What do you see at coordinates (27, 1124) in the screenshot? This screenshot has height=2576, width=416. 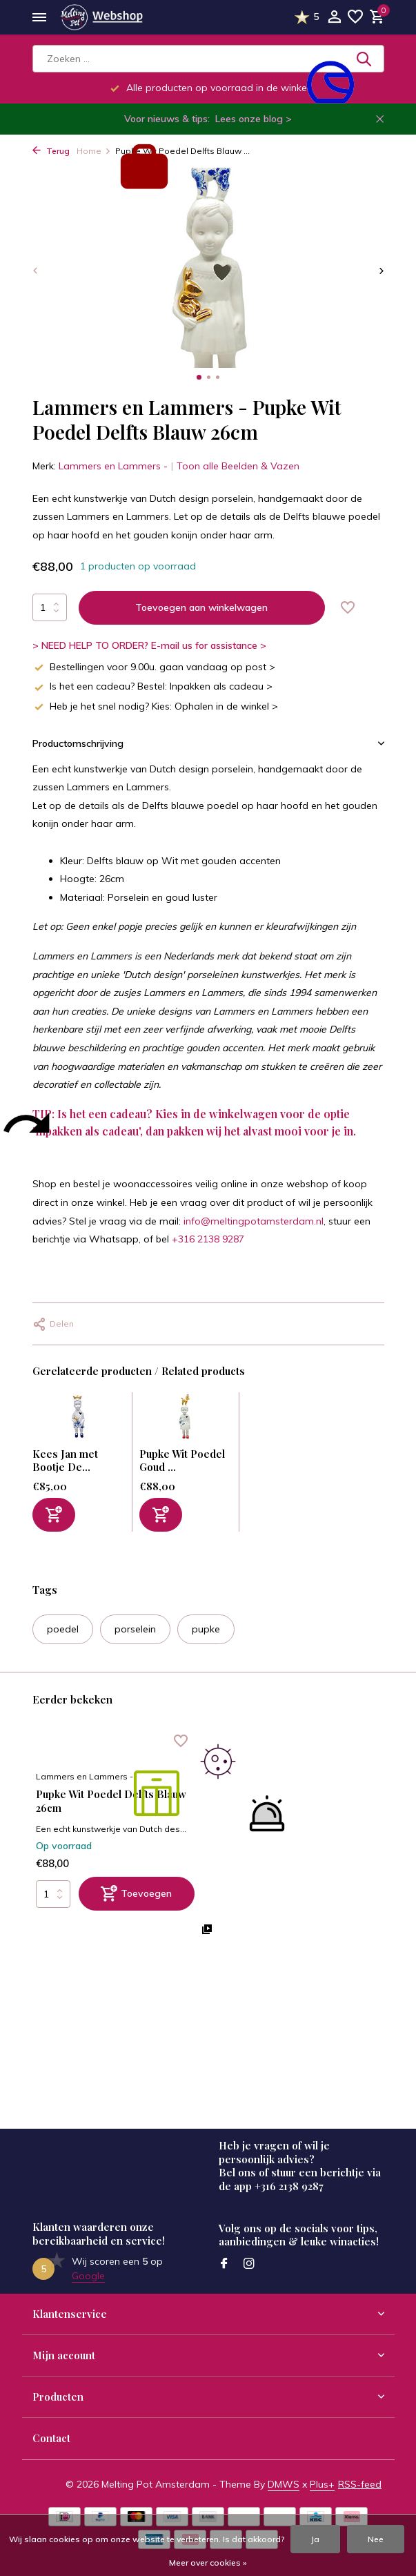 I see `redo the last undone action` at bounding box center [27, 1124].